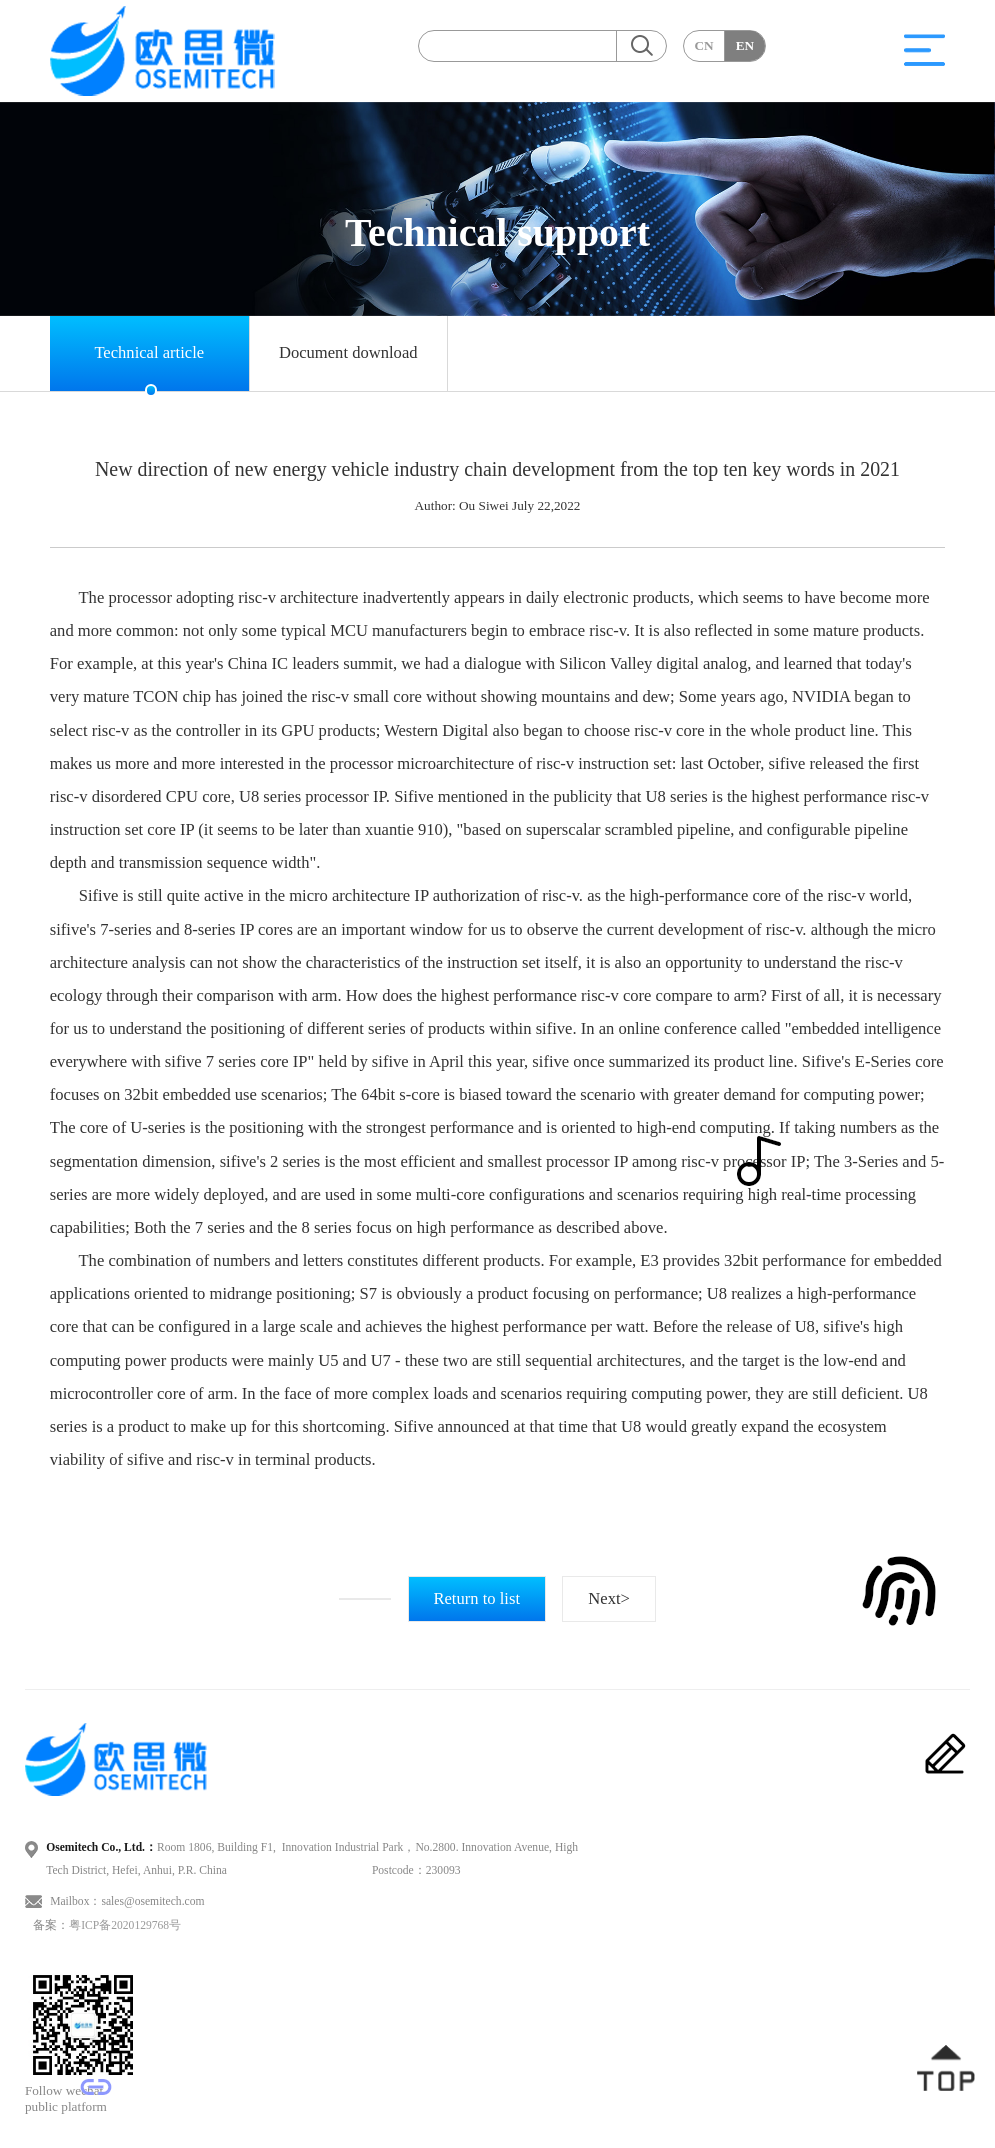 The width and height of the screenshot is (995, 2148). What do you see at coordinates (759, 1160) in the screenshot?
I see `access music or audio player` at bounding box center [759, 1160].